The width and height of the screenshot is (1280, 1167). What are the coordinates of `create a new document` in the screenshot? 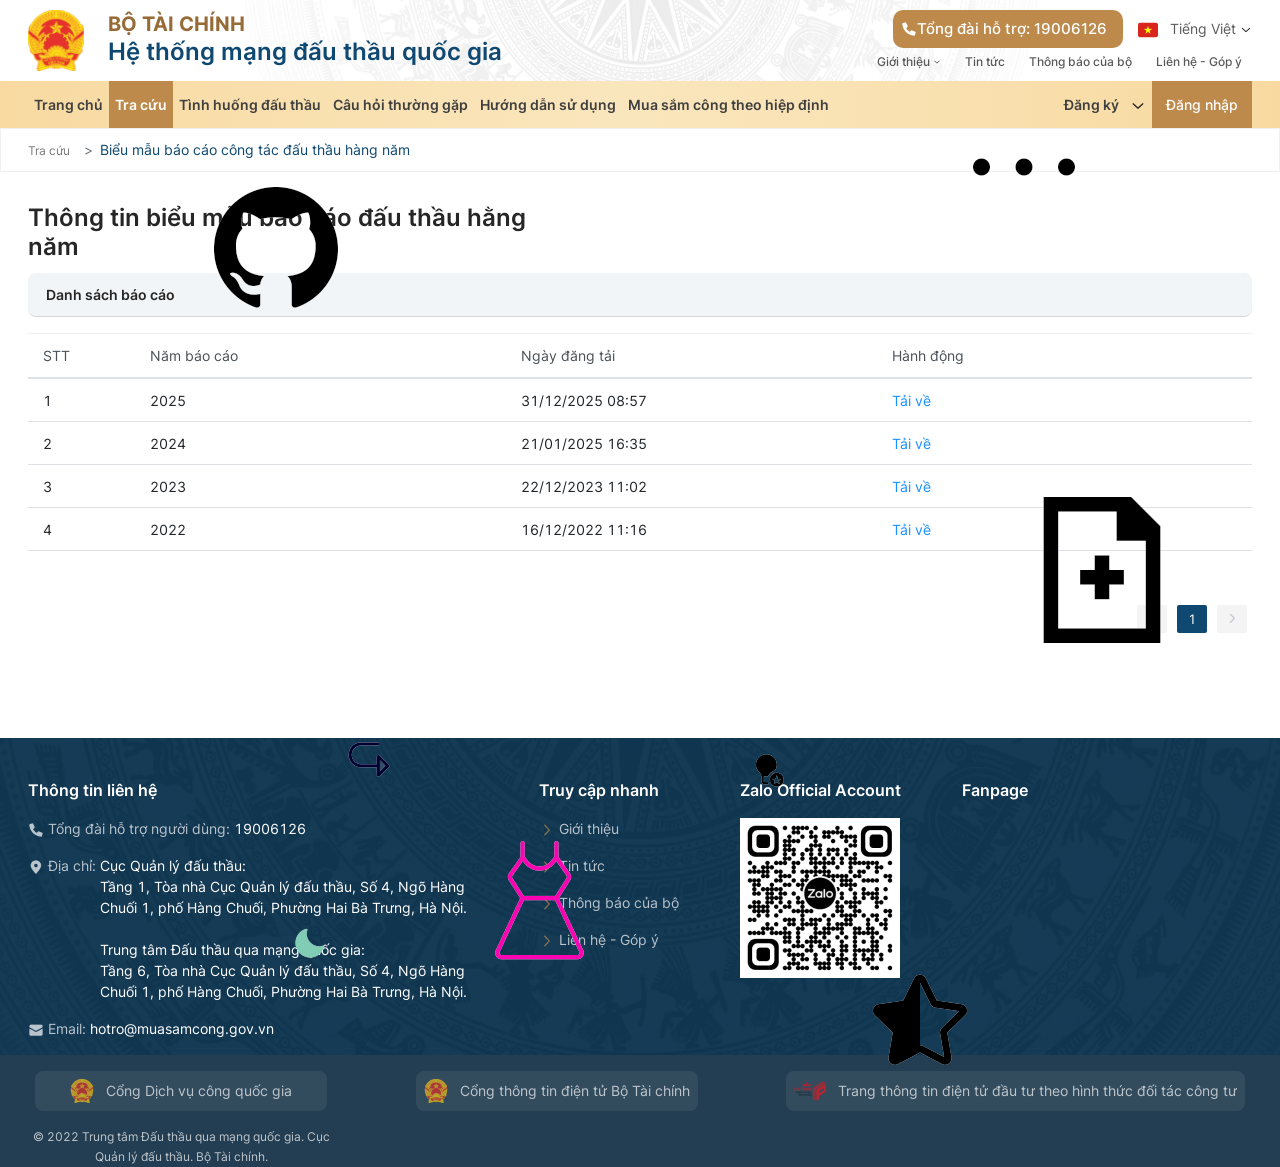 It's located at (1102, 570).